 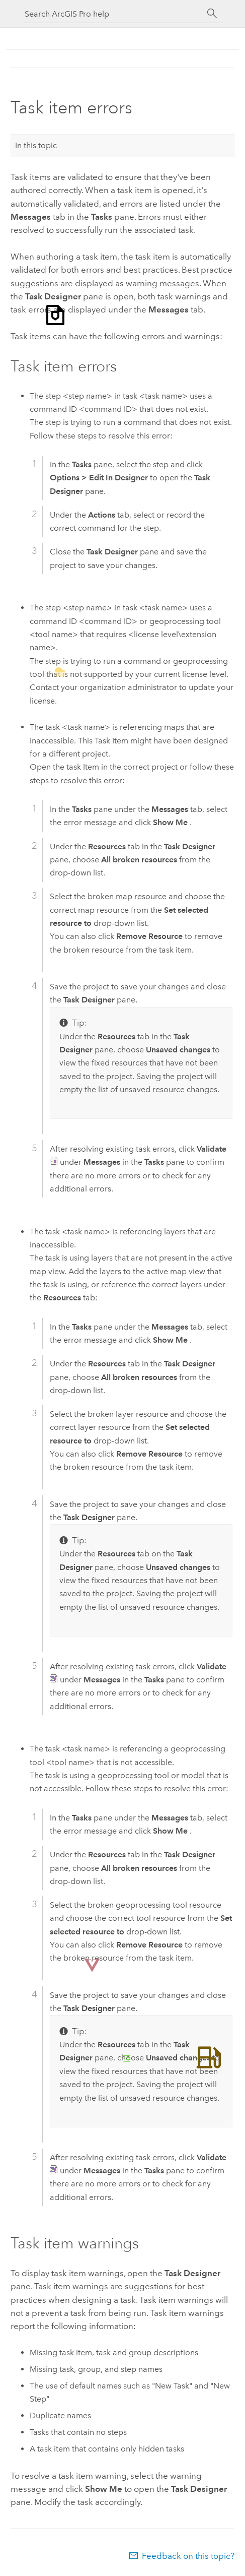 What do you see at coordinates (60, 672) in the screenshot?
I see `indicates foggy weather conditions` at bounding box center [60, 672].